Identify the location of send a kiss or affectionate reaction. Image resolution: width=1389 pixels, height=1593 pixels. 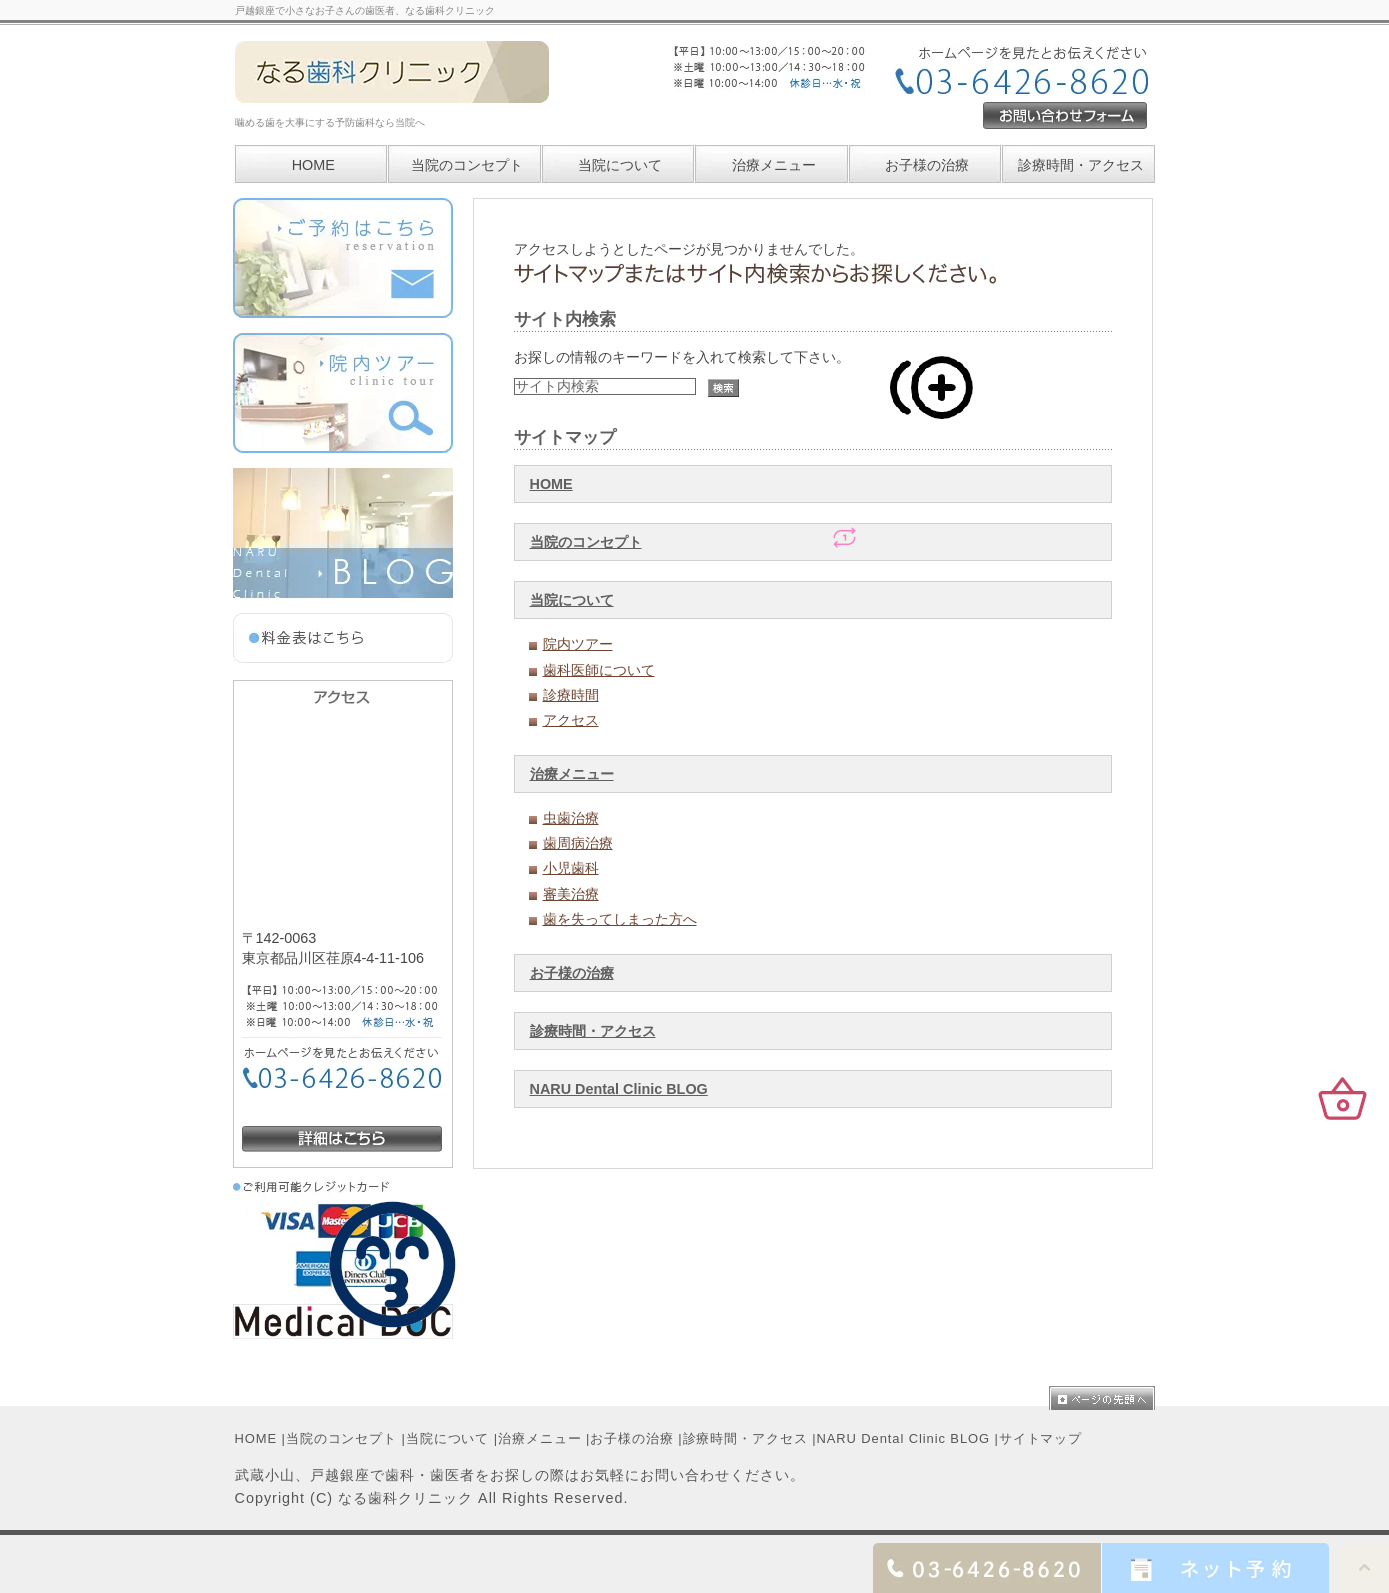
(392, 1264).